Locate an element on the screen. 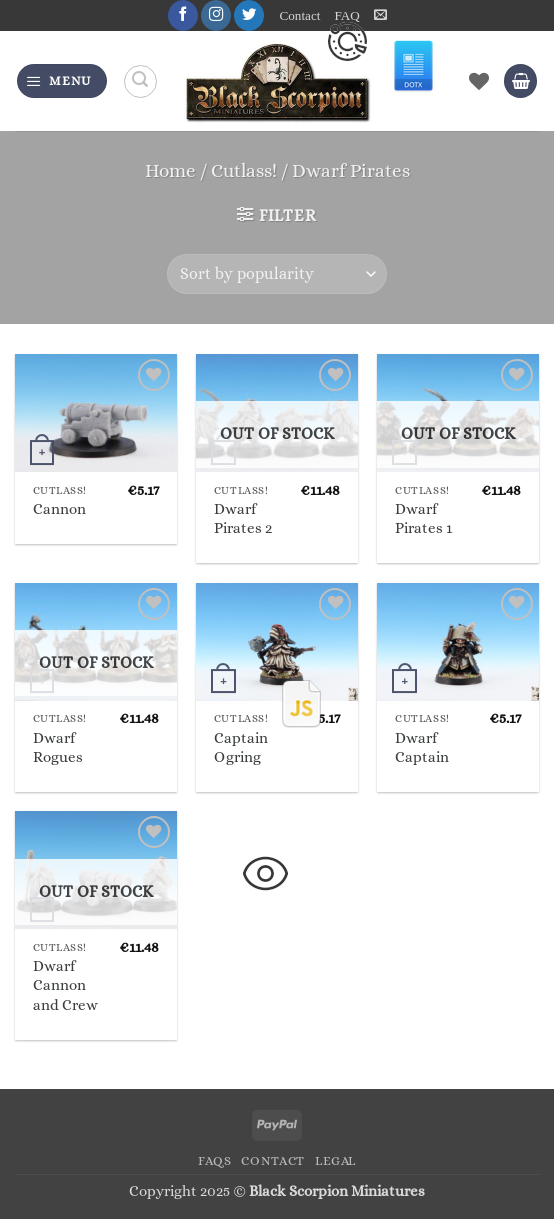 The height and width of the screenshot is (1219, 554). a microsoft word template file (.dotx) is located at coordinates (413, 66).